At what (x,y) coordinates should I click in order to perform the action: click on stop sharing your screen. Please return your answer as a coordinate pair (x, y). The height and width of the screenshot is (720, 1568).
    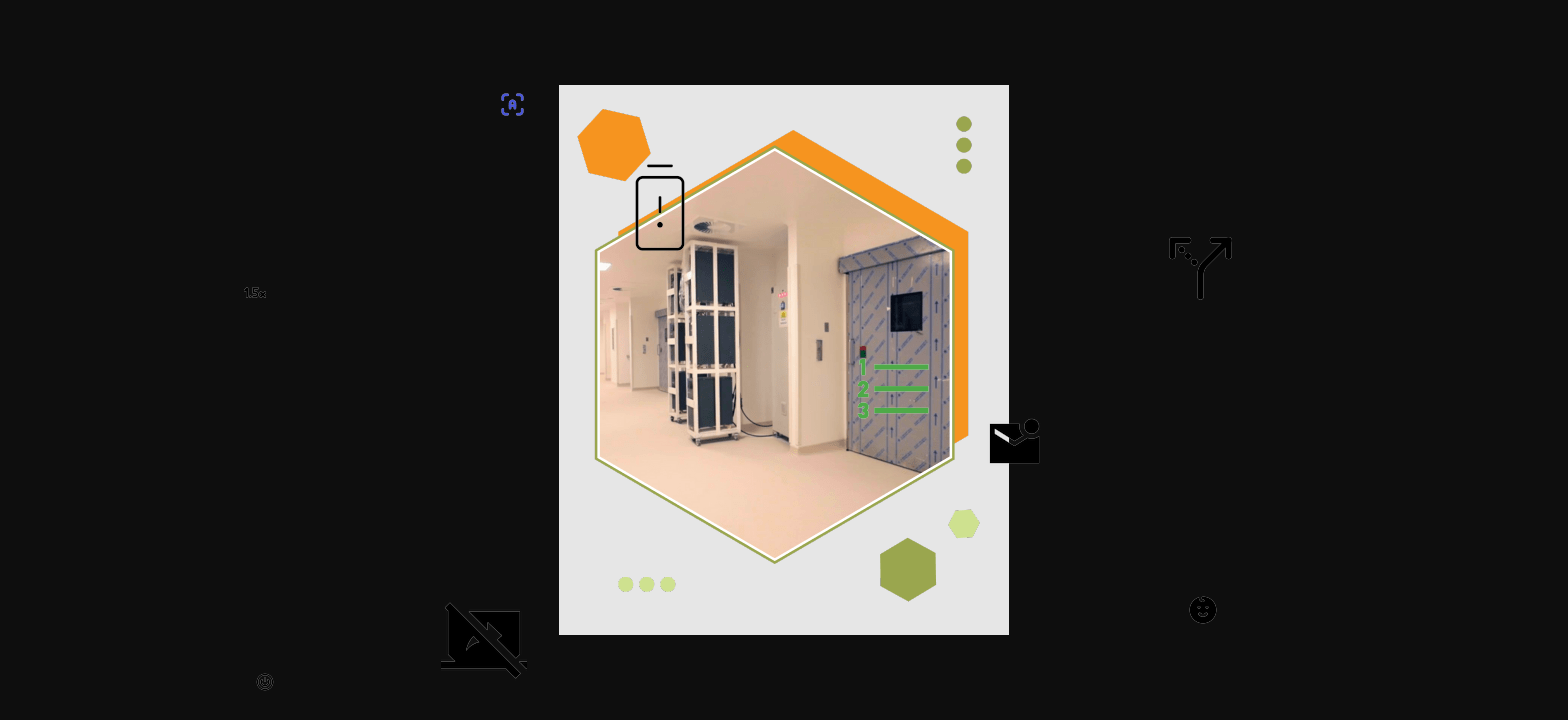
    Looking at the image, I should click on (484, 640).